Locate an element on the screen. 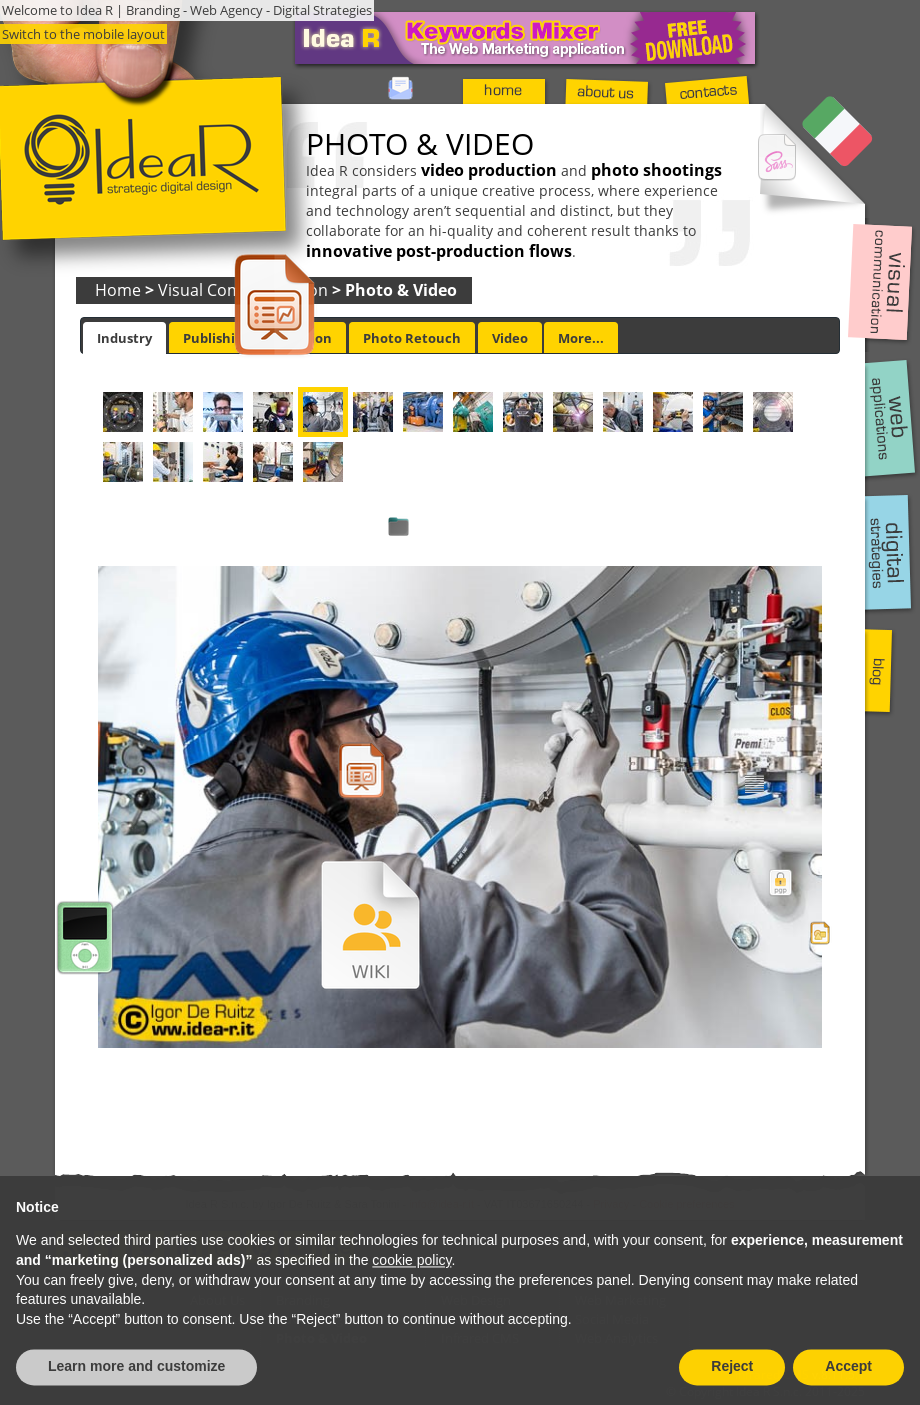 The height and width of the screenshot is (1405, 920). indicates a sass stylesheet file is located at coordinates (777, 157).